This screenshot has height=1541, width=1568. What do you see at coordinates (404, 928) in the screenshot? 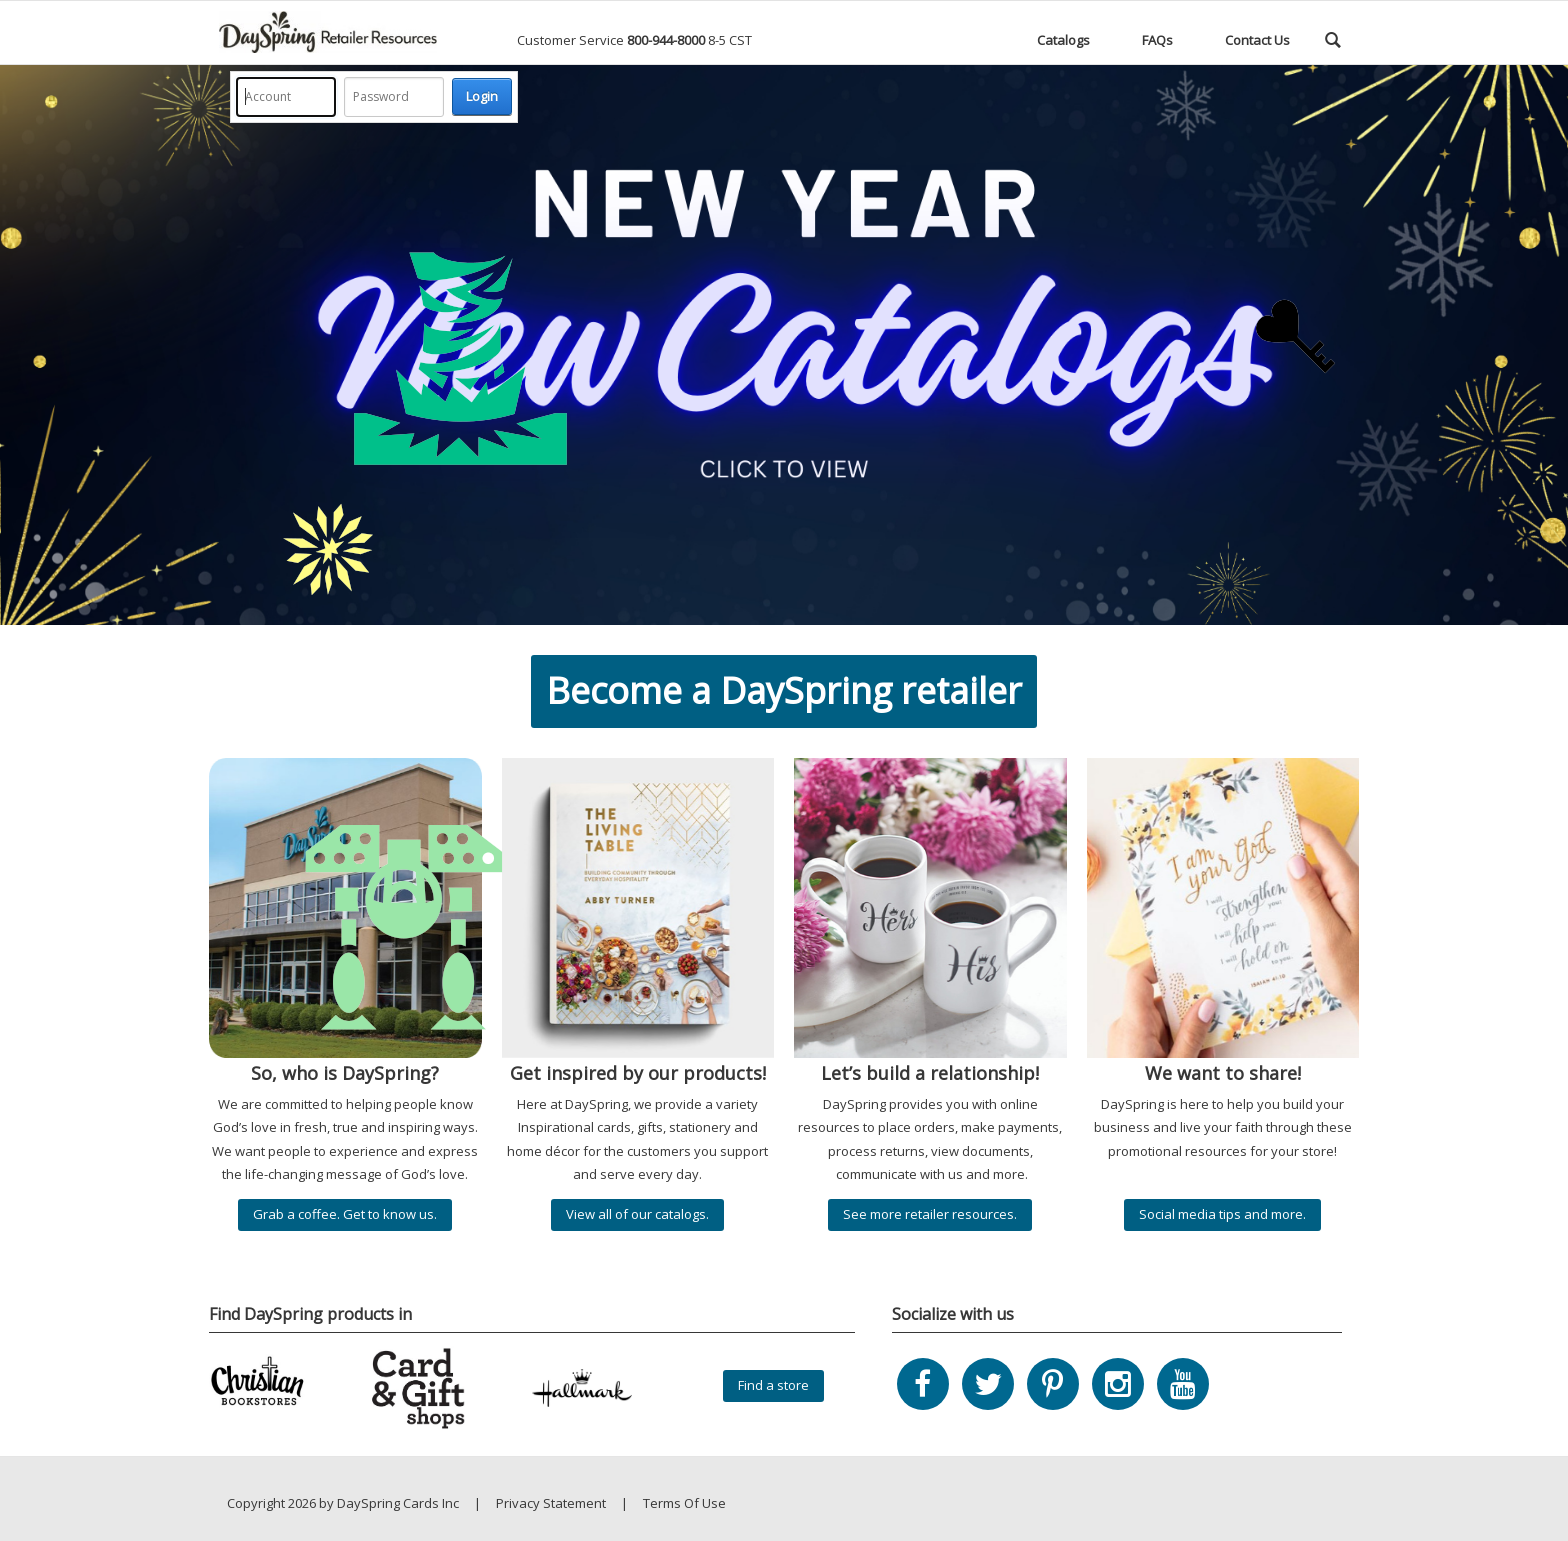
I see `select missile mech unit in game` at bounding box center [404, 928].